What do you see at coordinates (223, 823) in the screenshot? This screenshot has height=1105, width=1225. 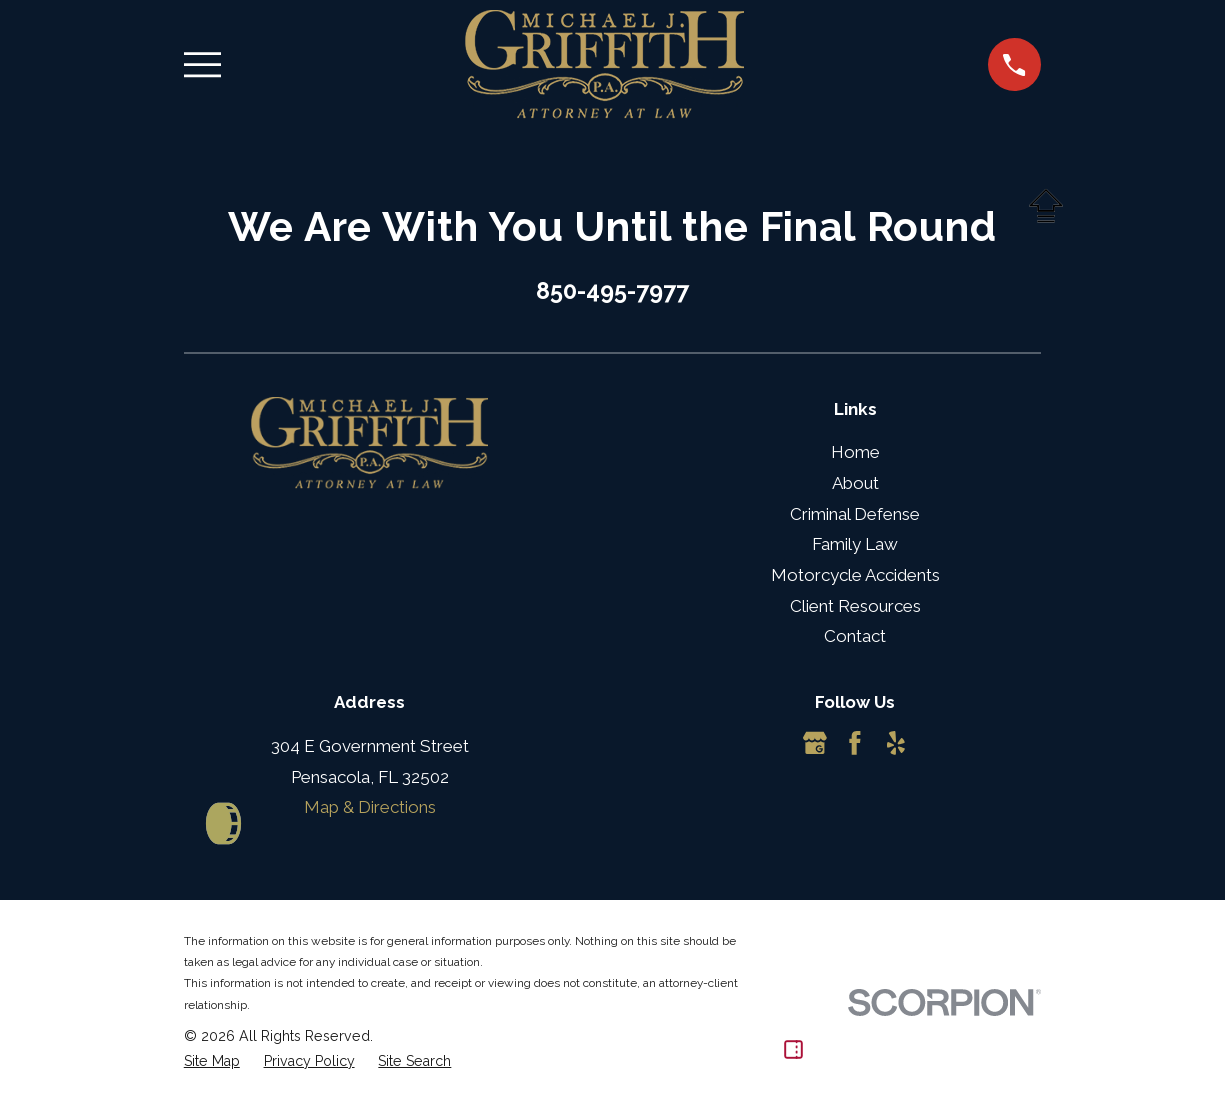 I see `view coin or currency balance` at bounding box center [223, 823].